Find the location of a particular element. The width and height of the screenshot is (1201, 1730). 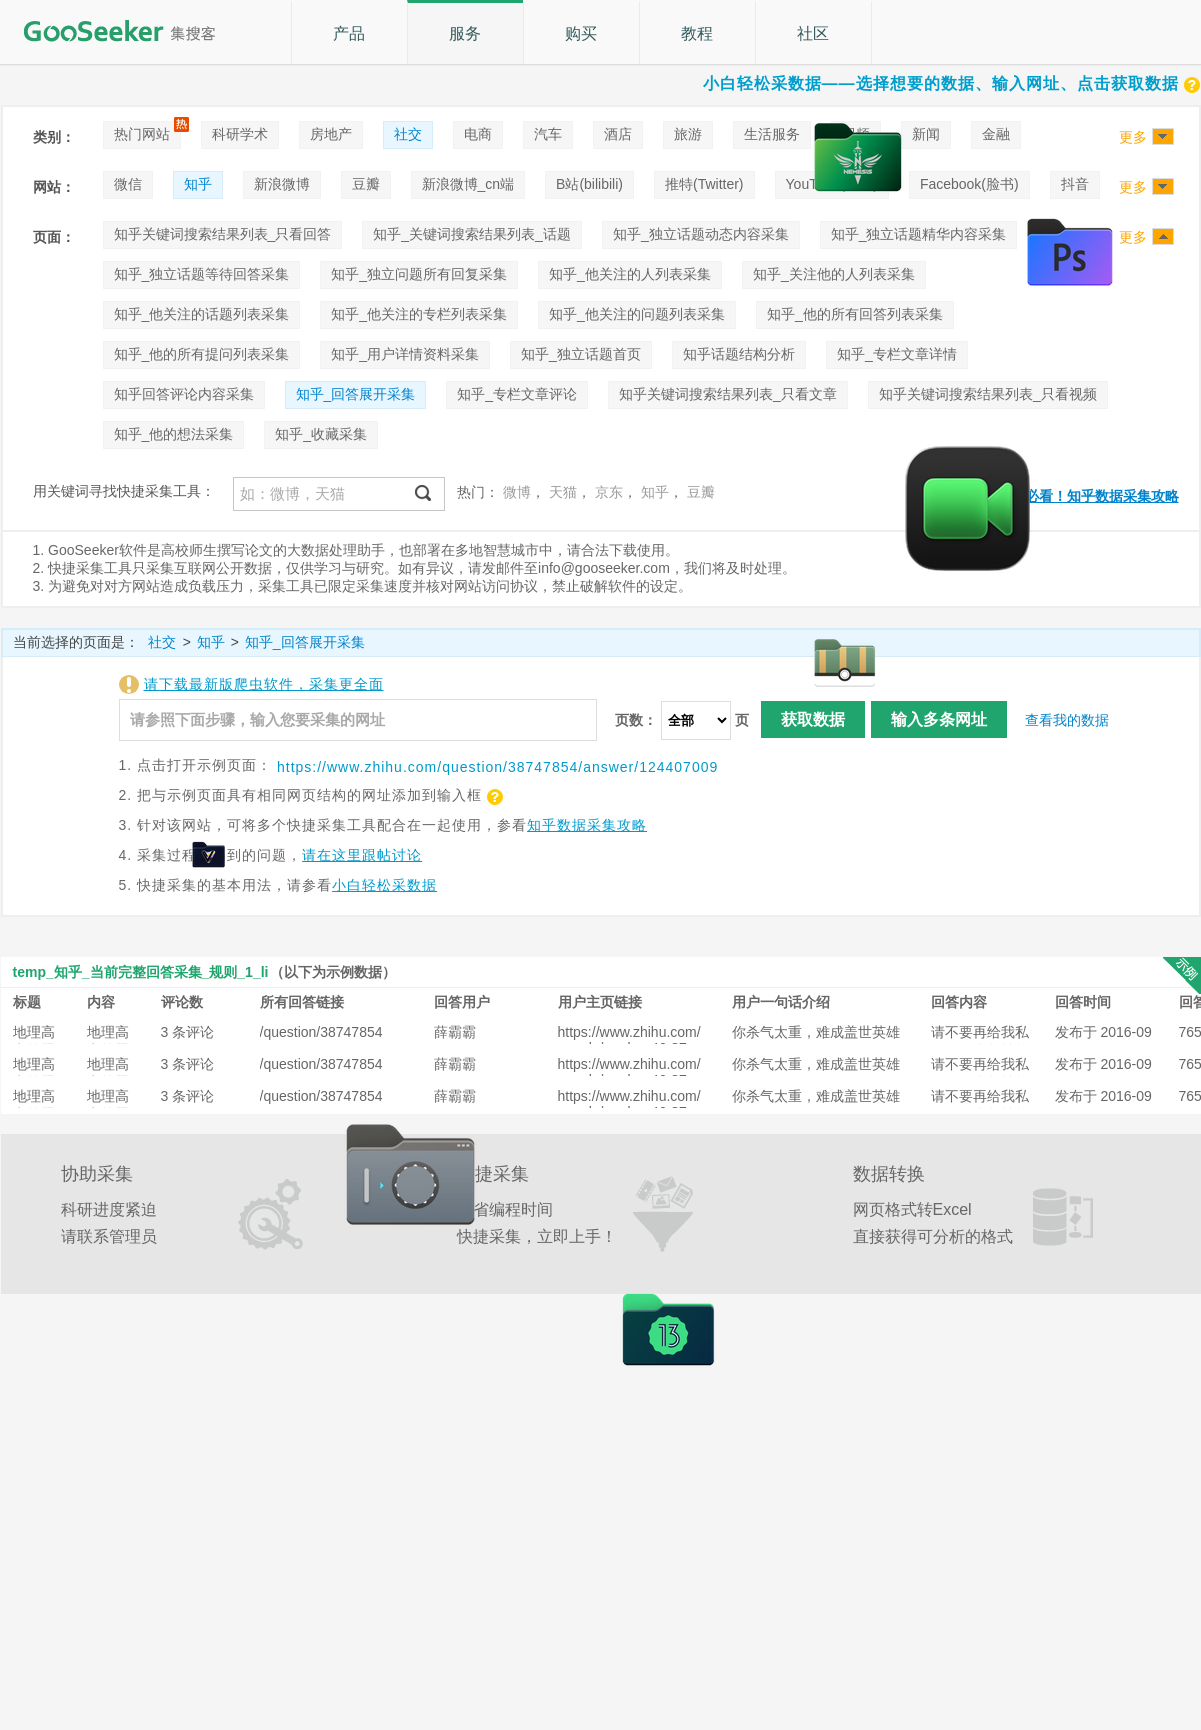

open wondershare videap project files folder is located at coordinates (208, 855).